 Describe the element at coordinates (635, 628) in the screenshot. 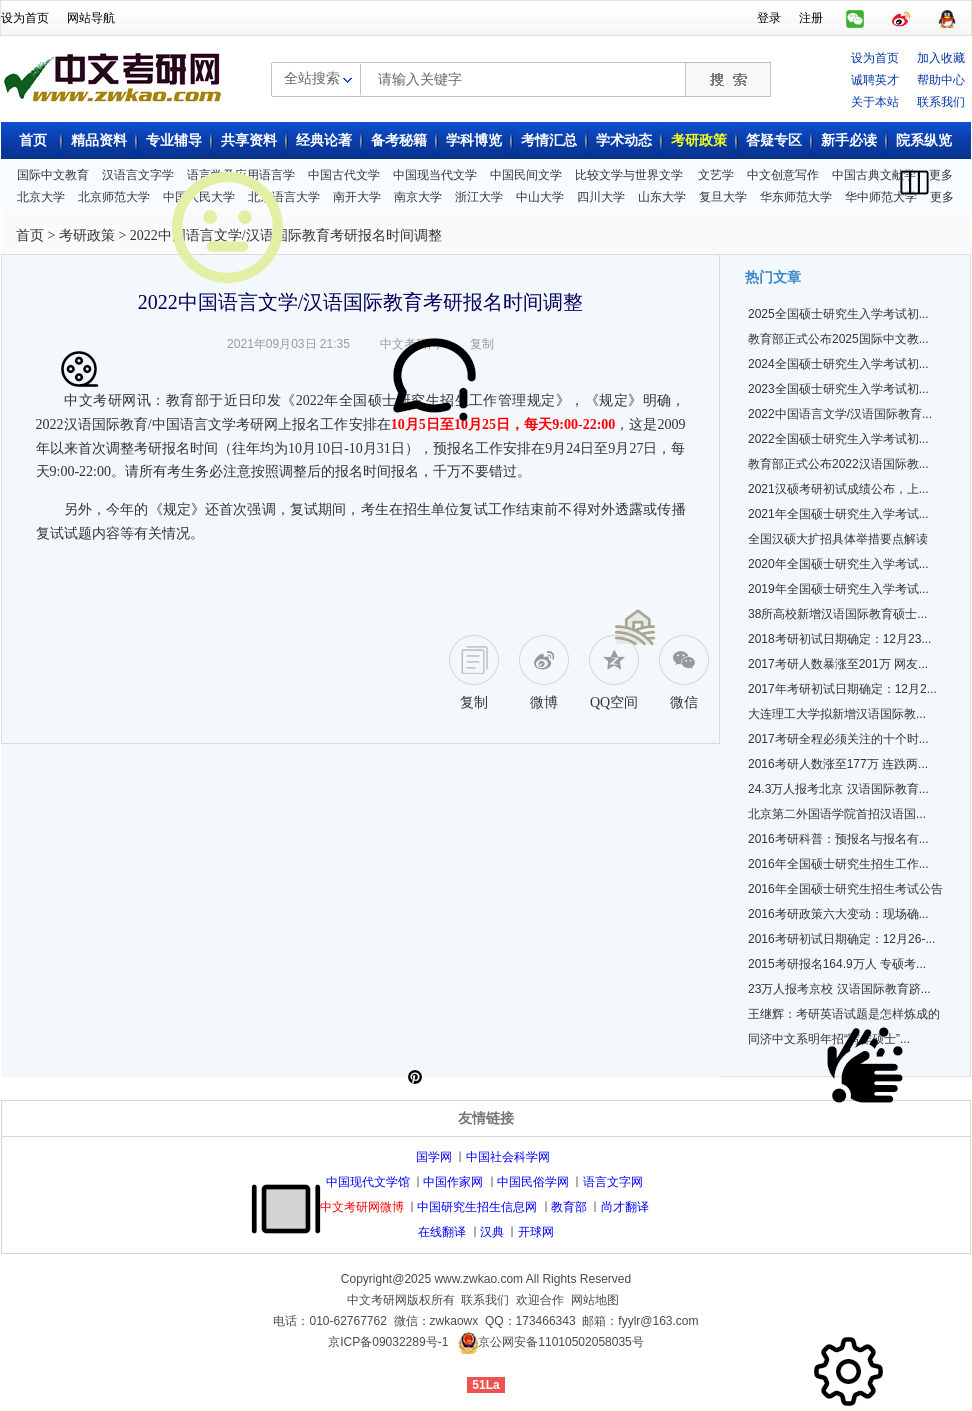

I see `access farm or agricultural settings` at that location.